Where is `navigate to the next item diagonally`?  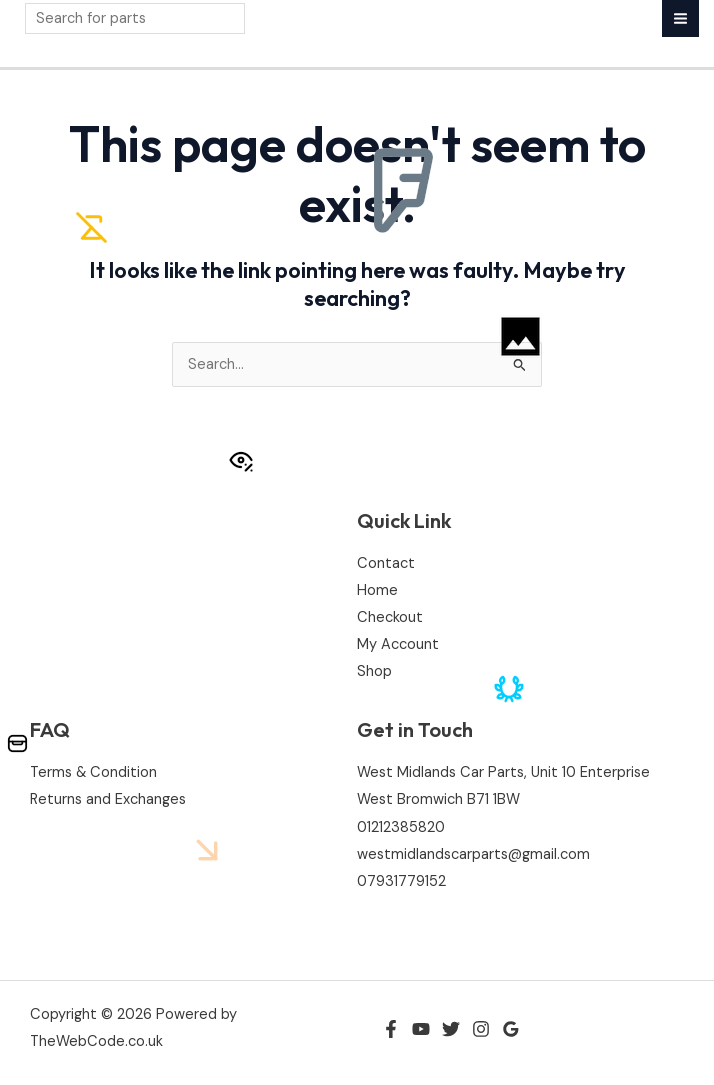
navigate to the next item diagonally is located at coordinates (207, 850).